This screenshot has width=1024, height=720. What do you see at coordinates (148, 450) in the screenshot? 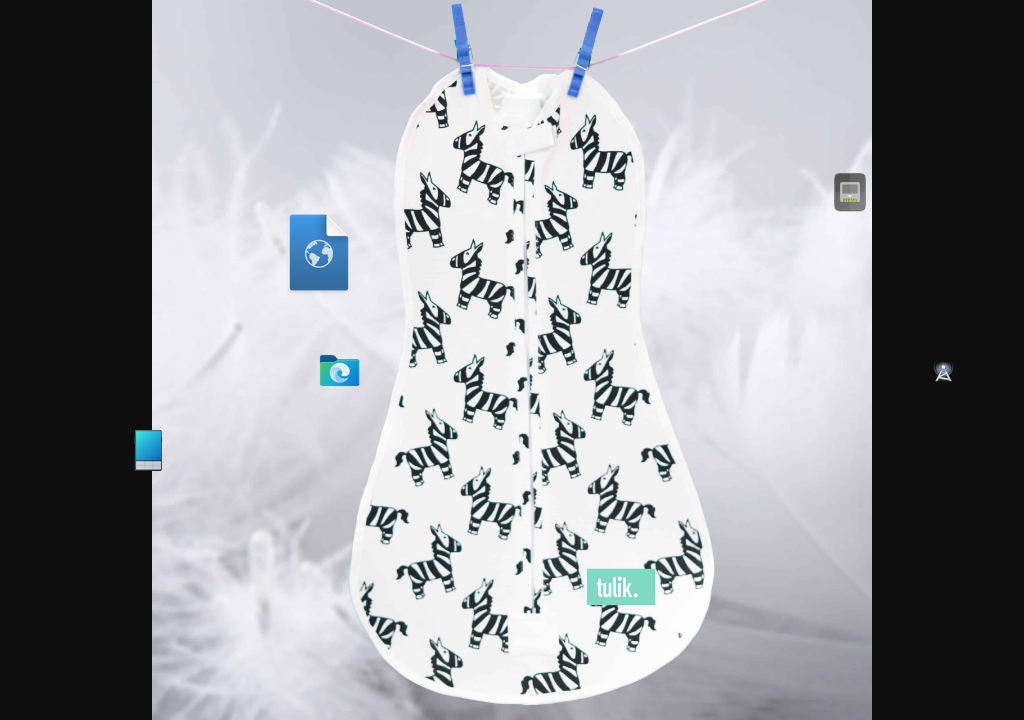
I see `access mobile device settings` at bounding box center [148, 450].